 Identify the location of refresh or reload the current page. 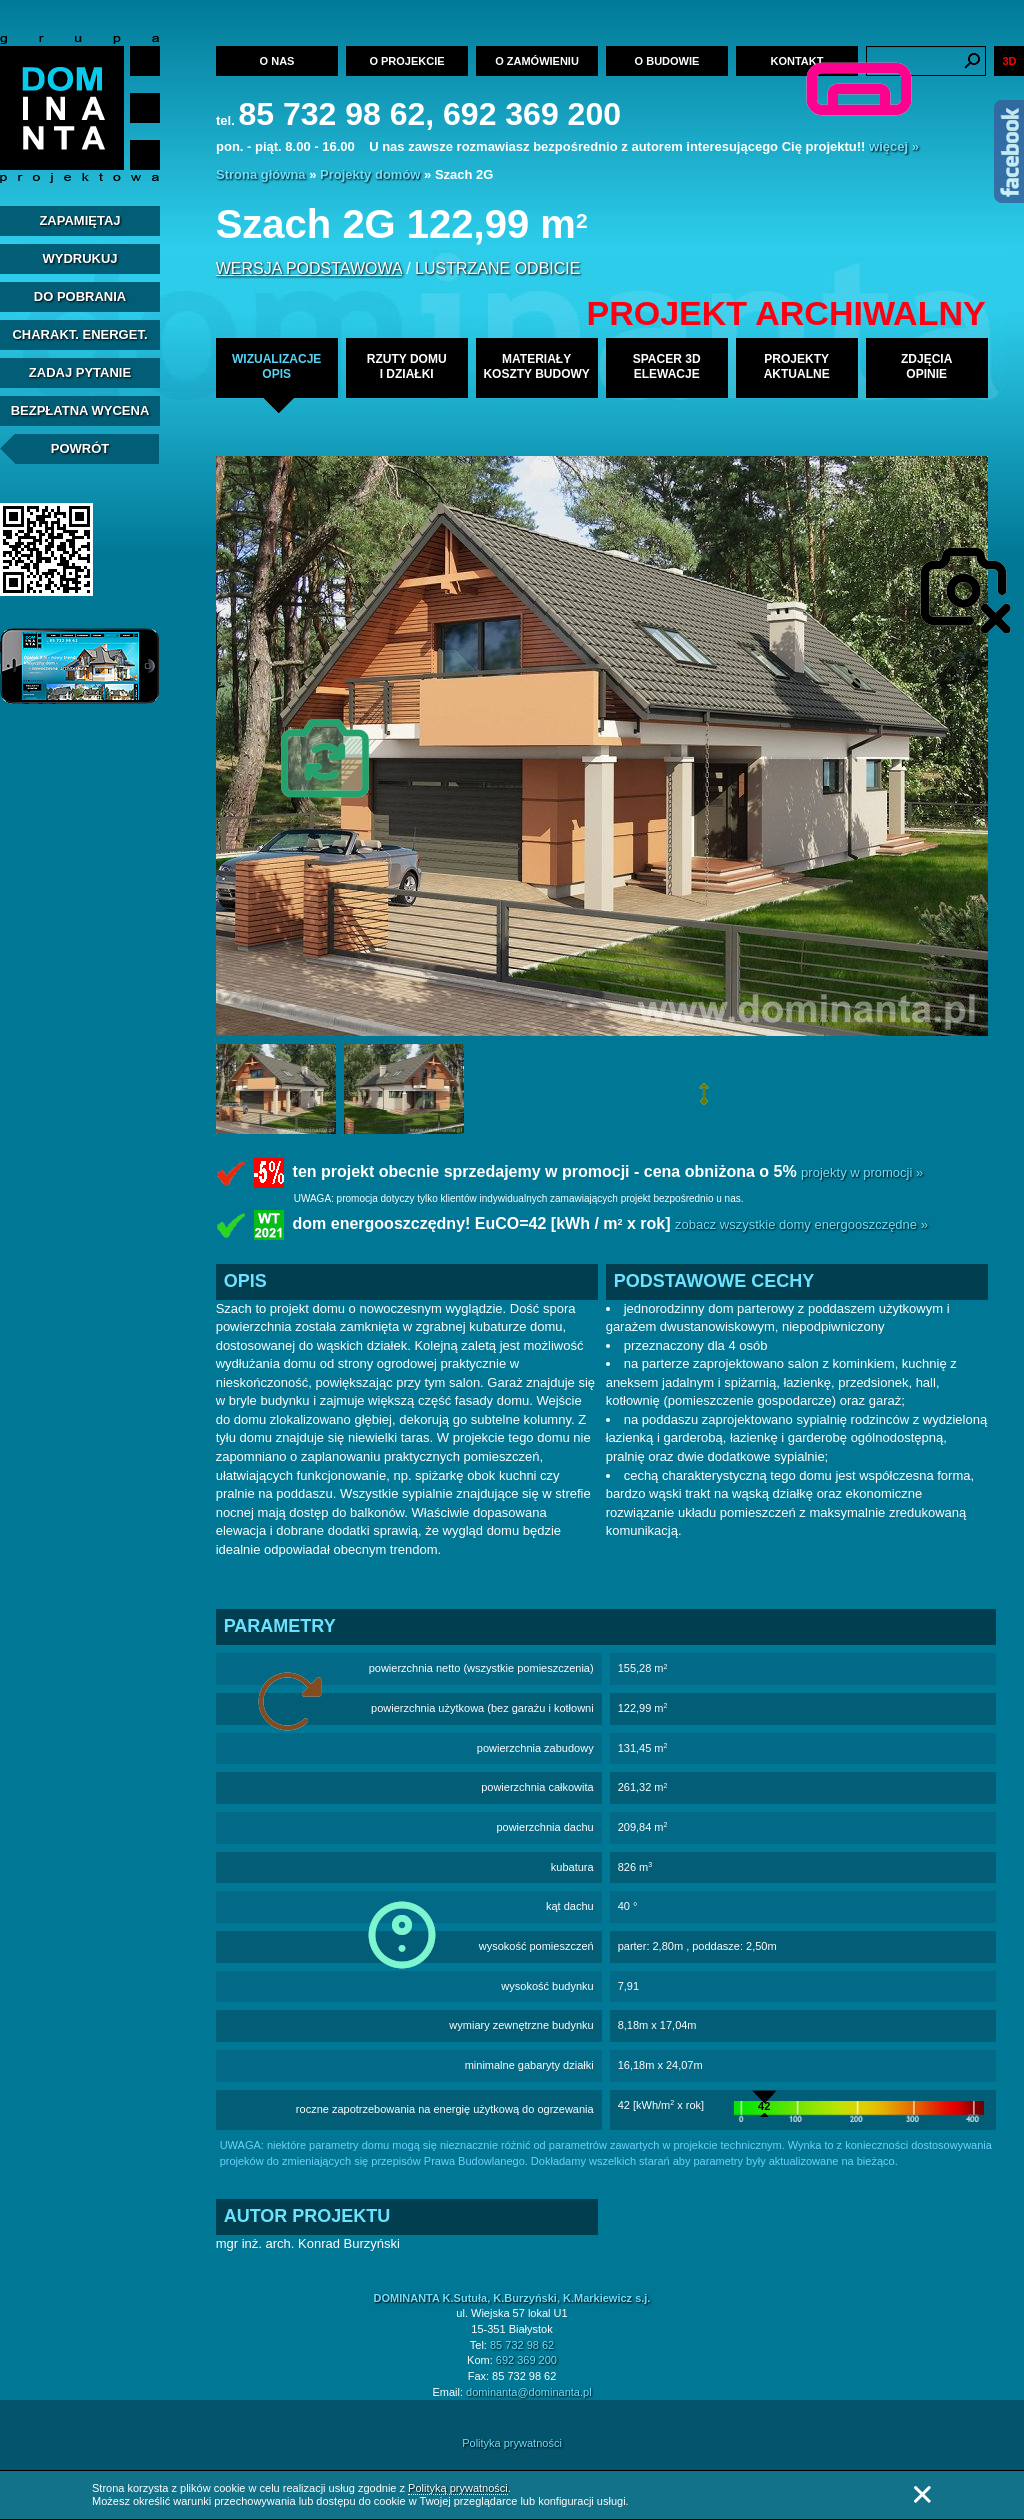
(287, 1701).